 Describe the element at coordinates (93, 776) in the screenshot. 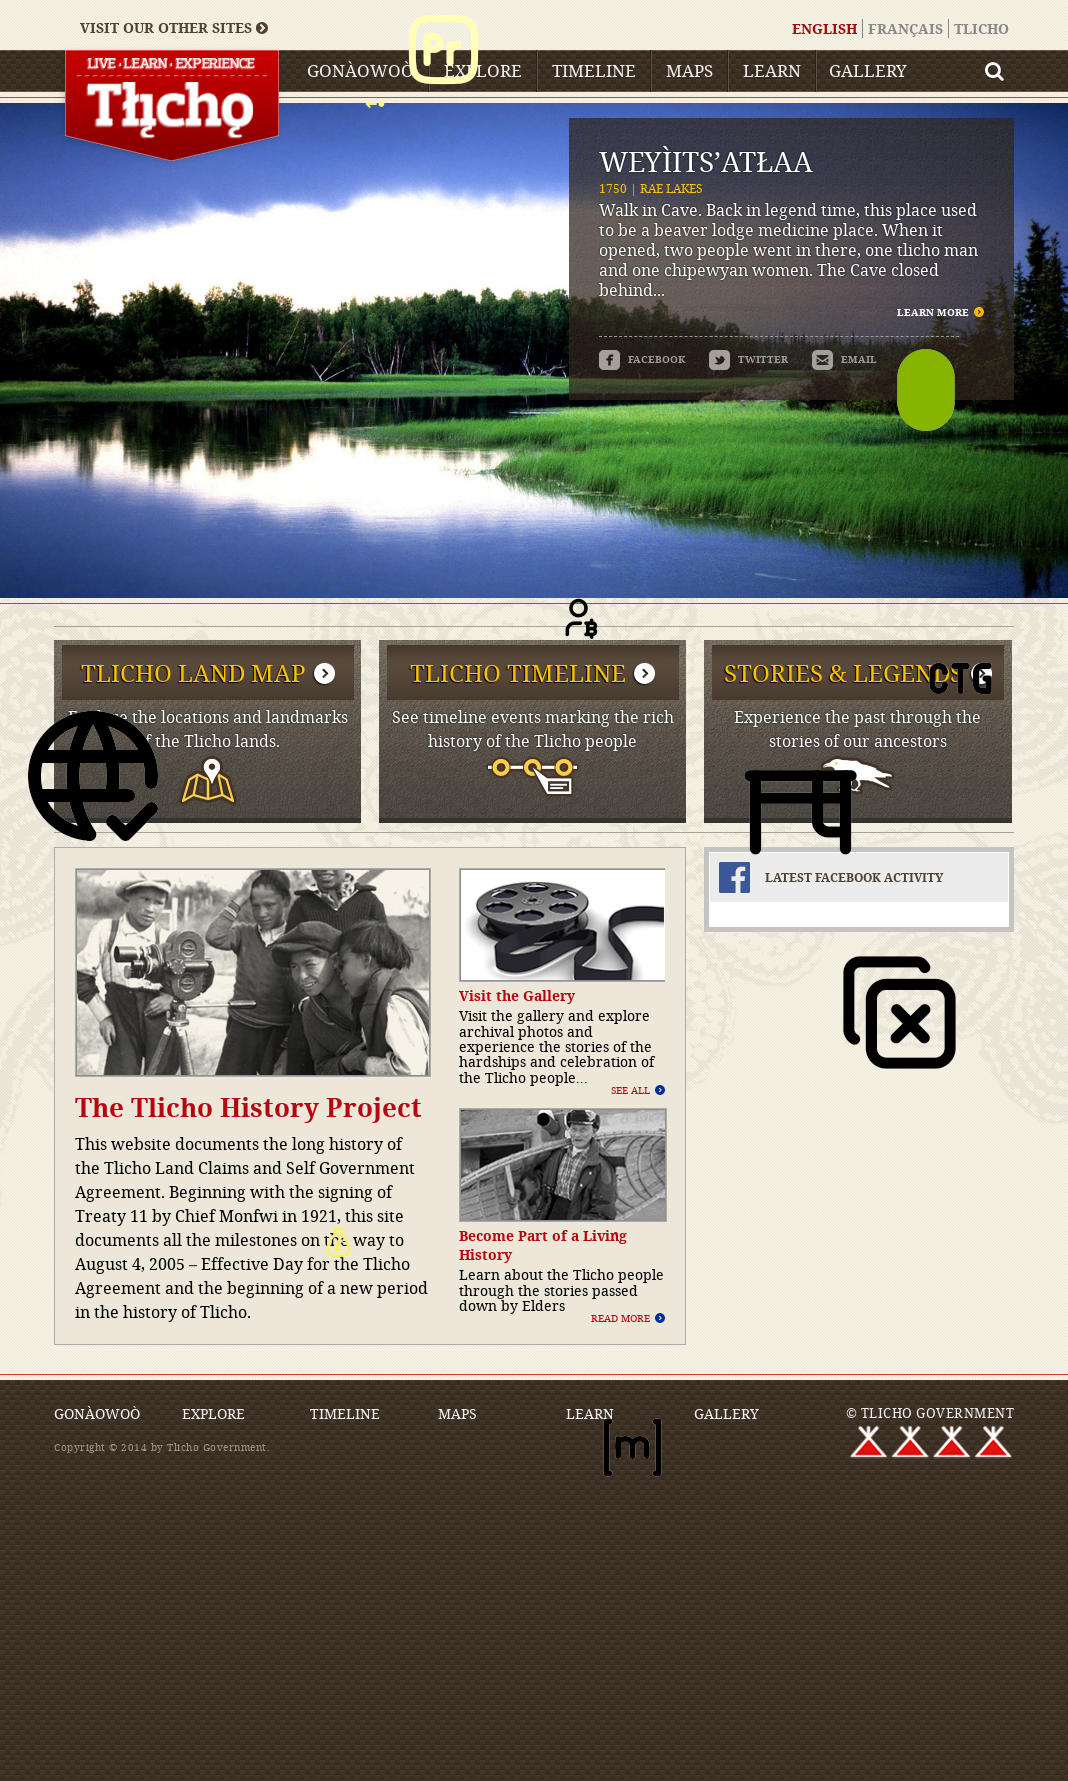

I see `website or domain verified` at that location.